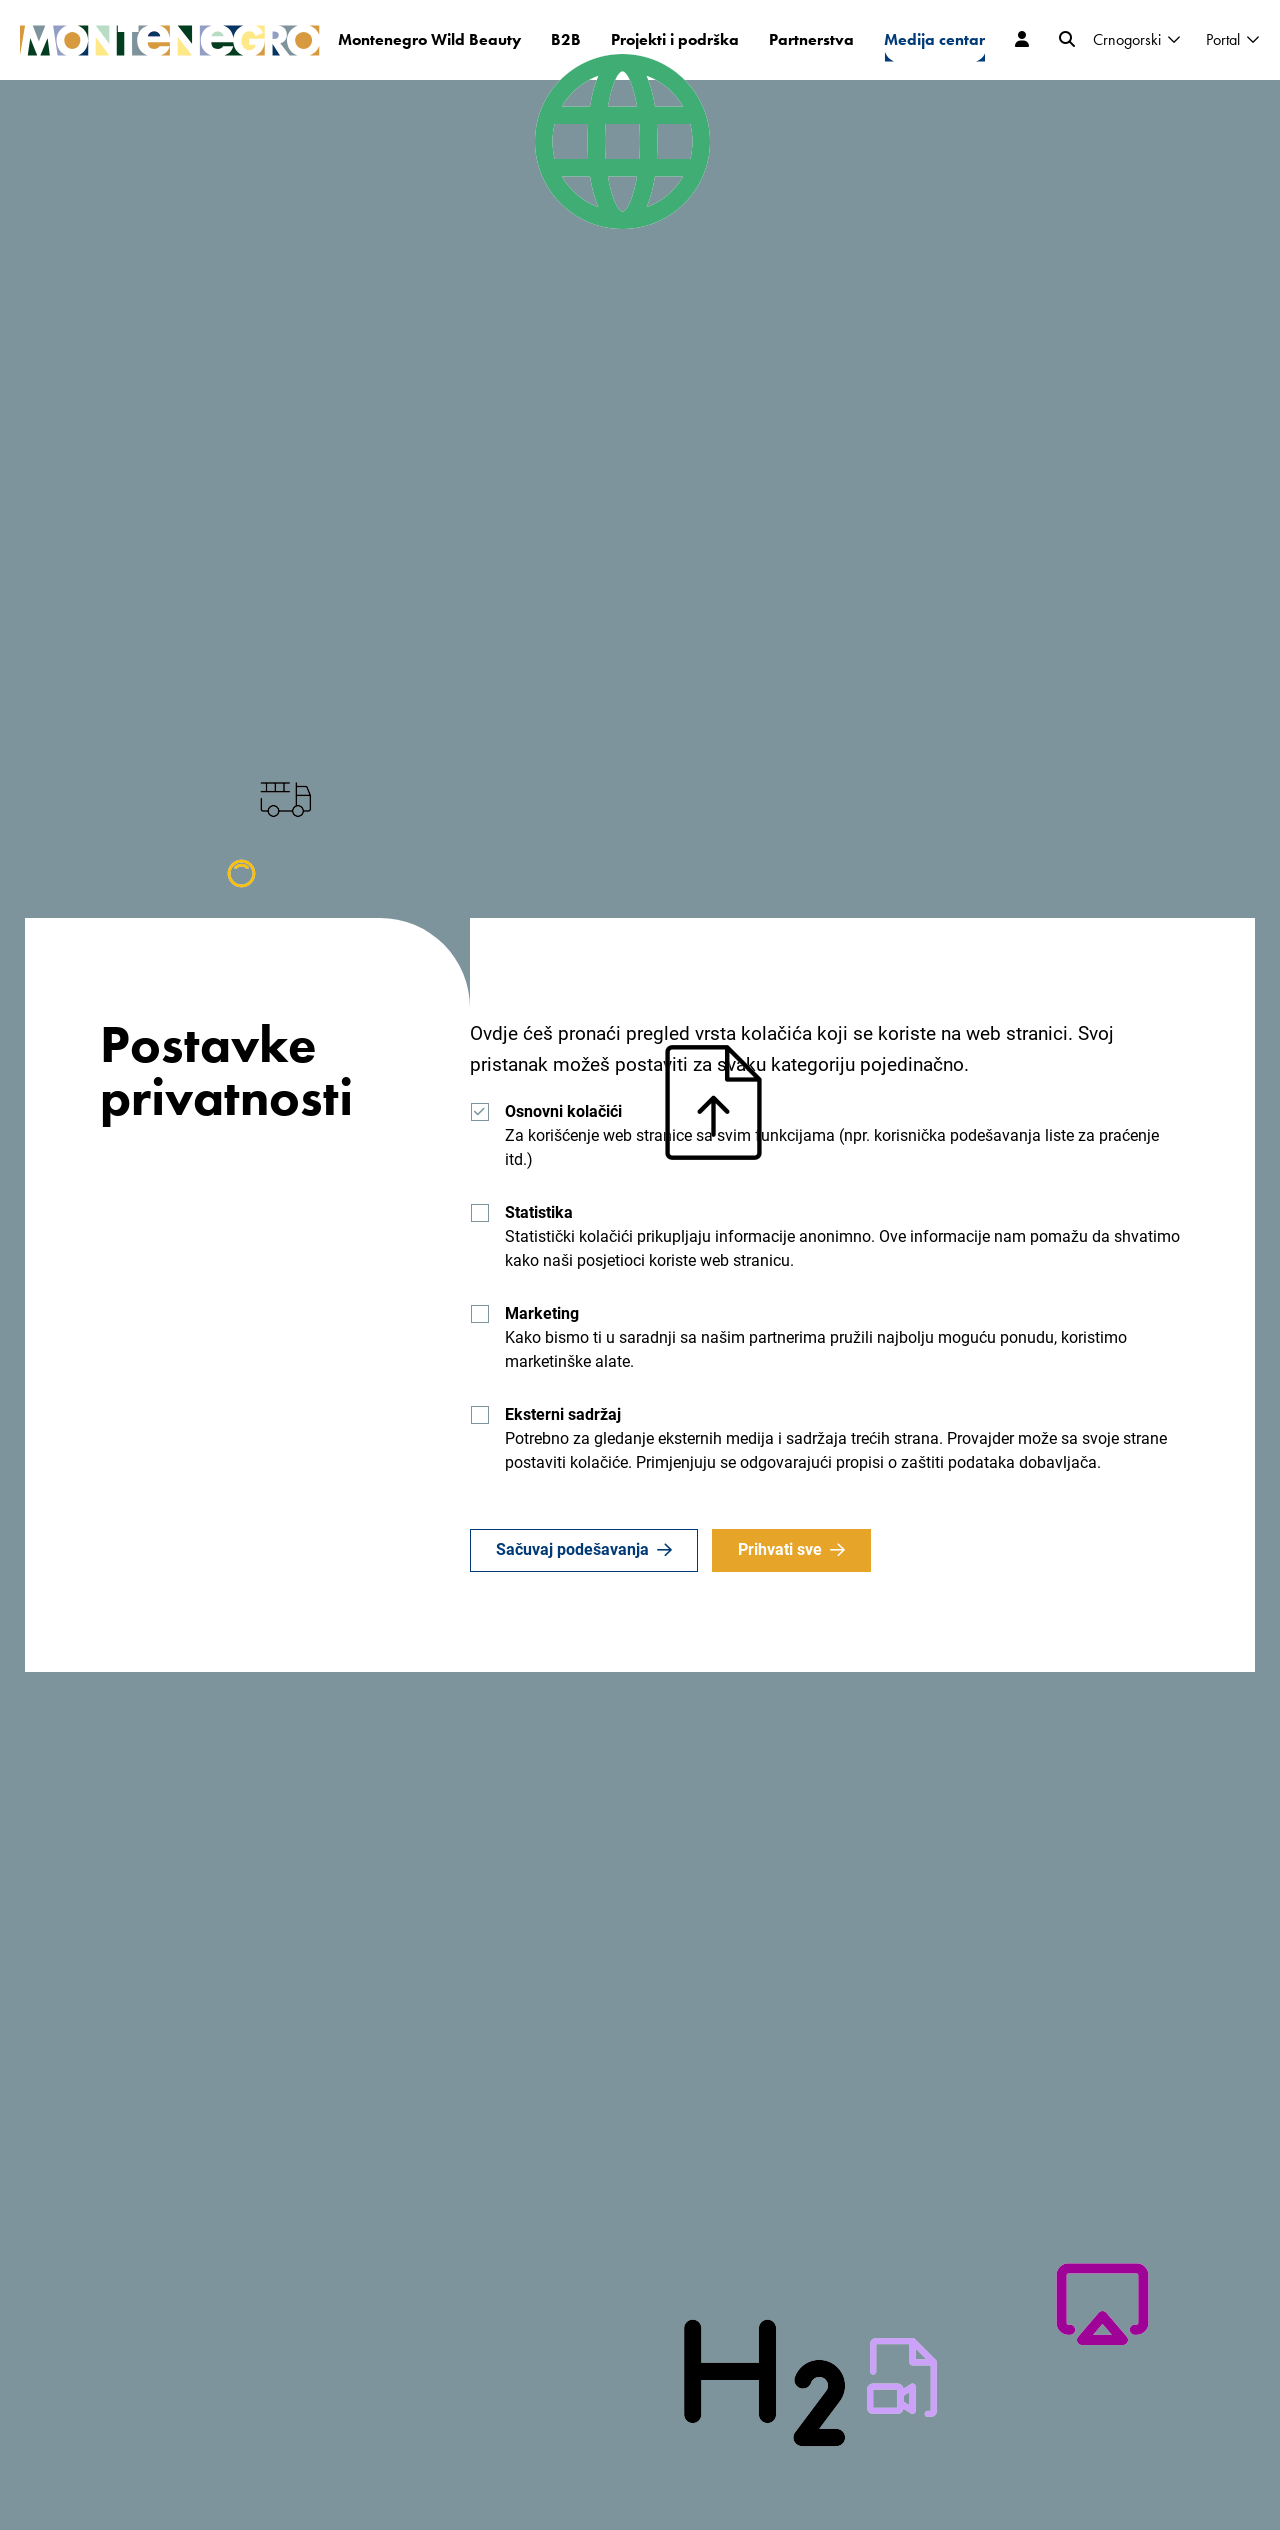 The width and height of the screenshot is (1280, 2530). What do you see at coordinates (713, 1102) in the screenshot?
I see `upload a file` at bounding box center [713, 1102].